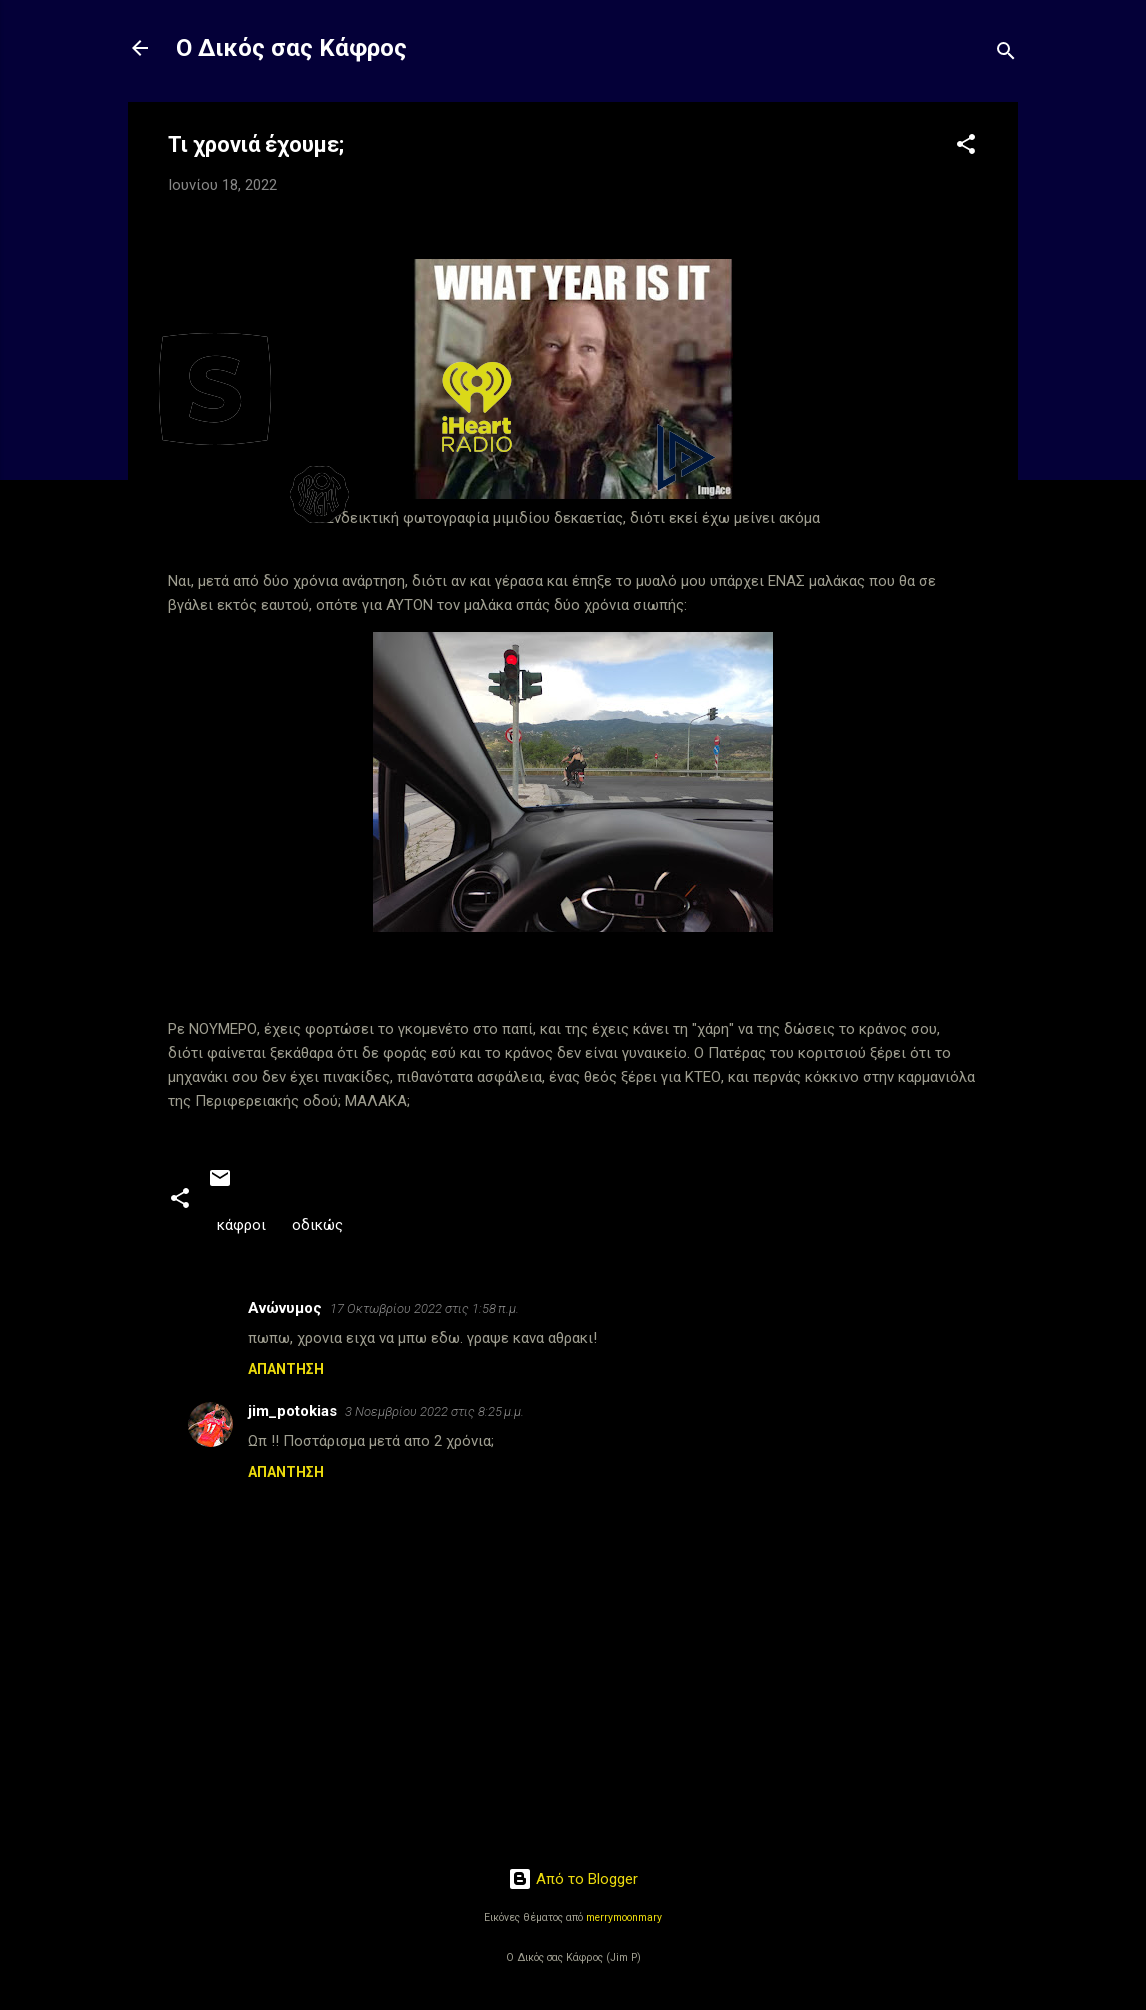 The height and width of the screenshot is (2010, 1146). Describe the element at coordinates (477, 407) in the screenshot. I see `open iHeartRadio app` at that location.